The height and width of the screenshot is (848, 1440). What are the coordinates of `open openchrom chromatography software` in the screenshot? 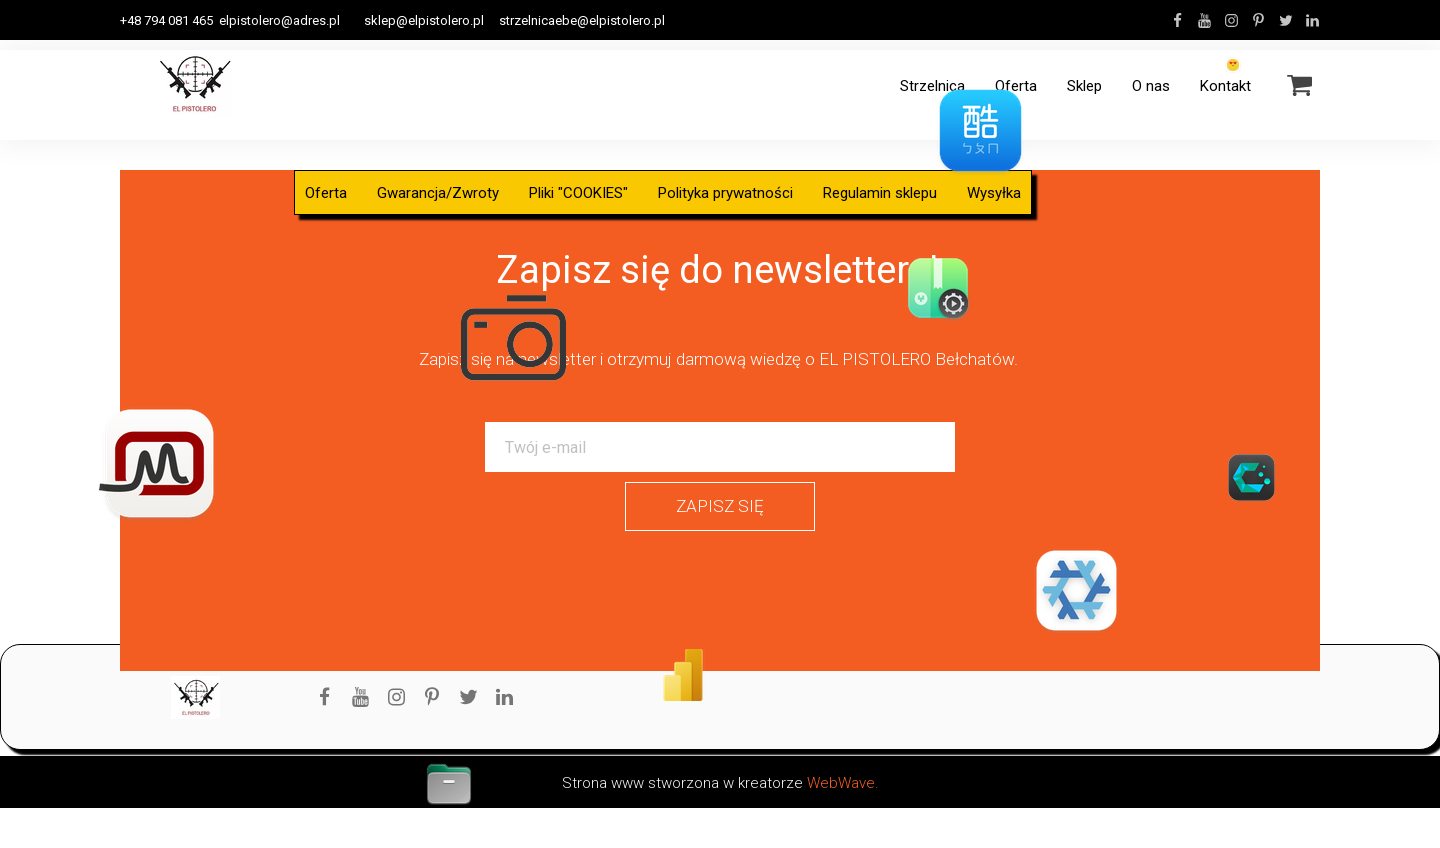 It's located at (159, 463).